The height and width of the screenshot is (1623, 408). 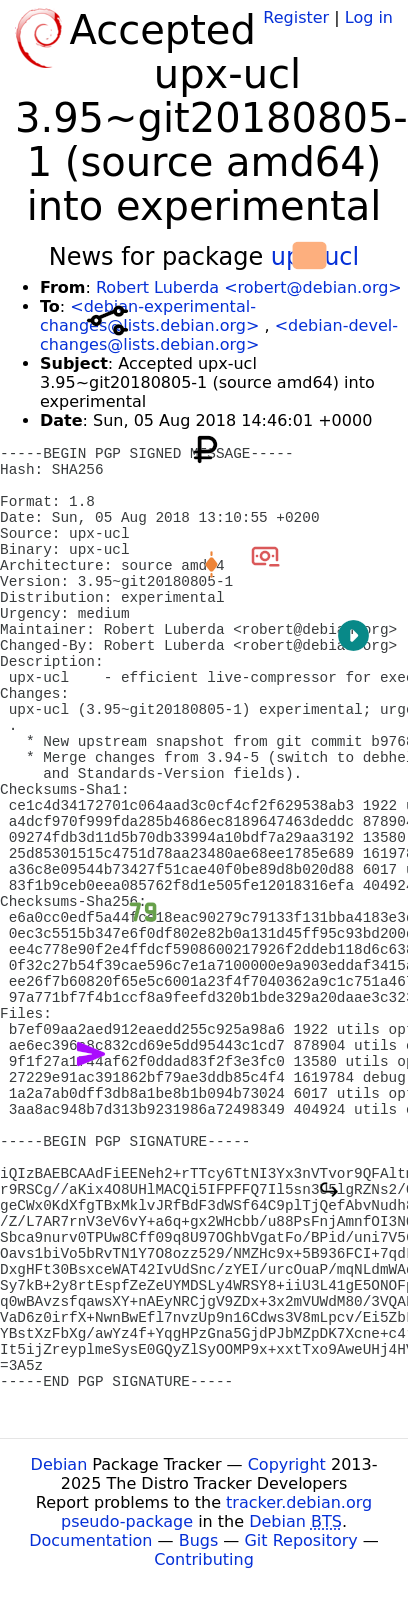 I want to click on indicates item number 79 in a list or sequence, so click(x=143, y=912).